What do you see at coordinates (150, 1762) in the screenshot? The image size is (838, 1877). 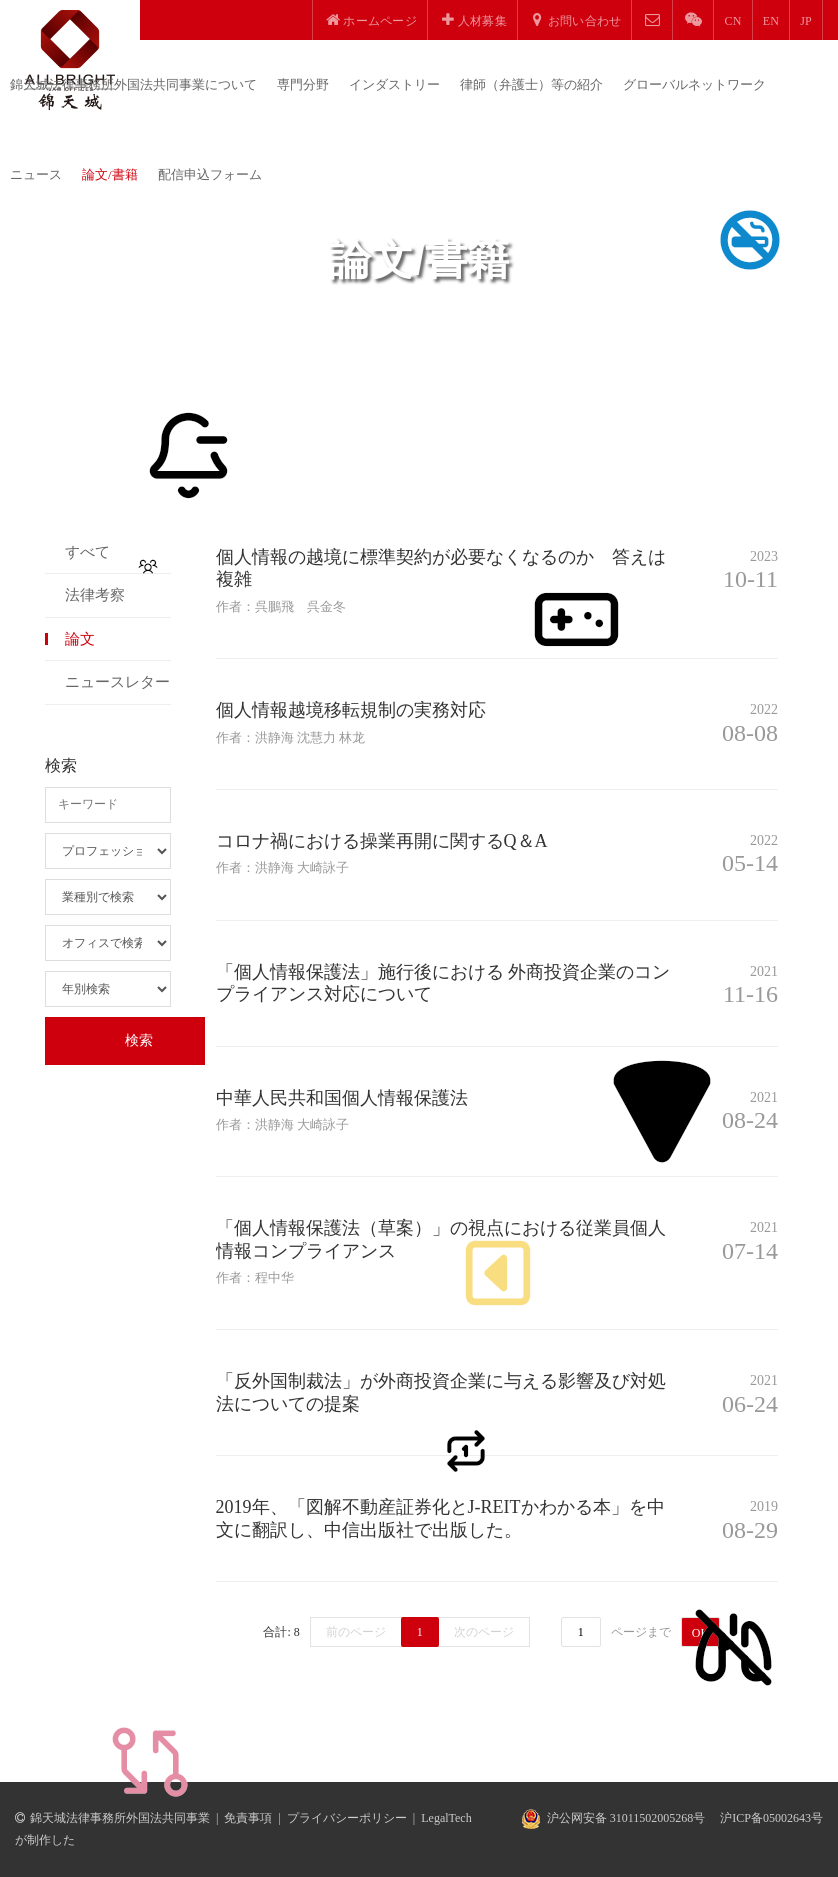 I see `view code changes between versions` at bounding box center [150, 1762].